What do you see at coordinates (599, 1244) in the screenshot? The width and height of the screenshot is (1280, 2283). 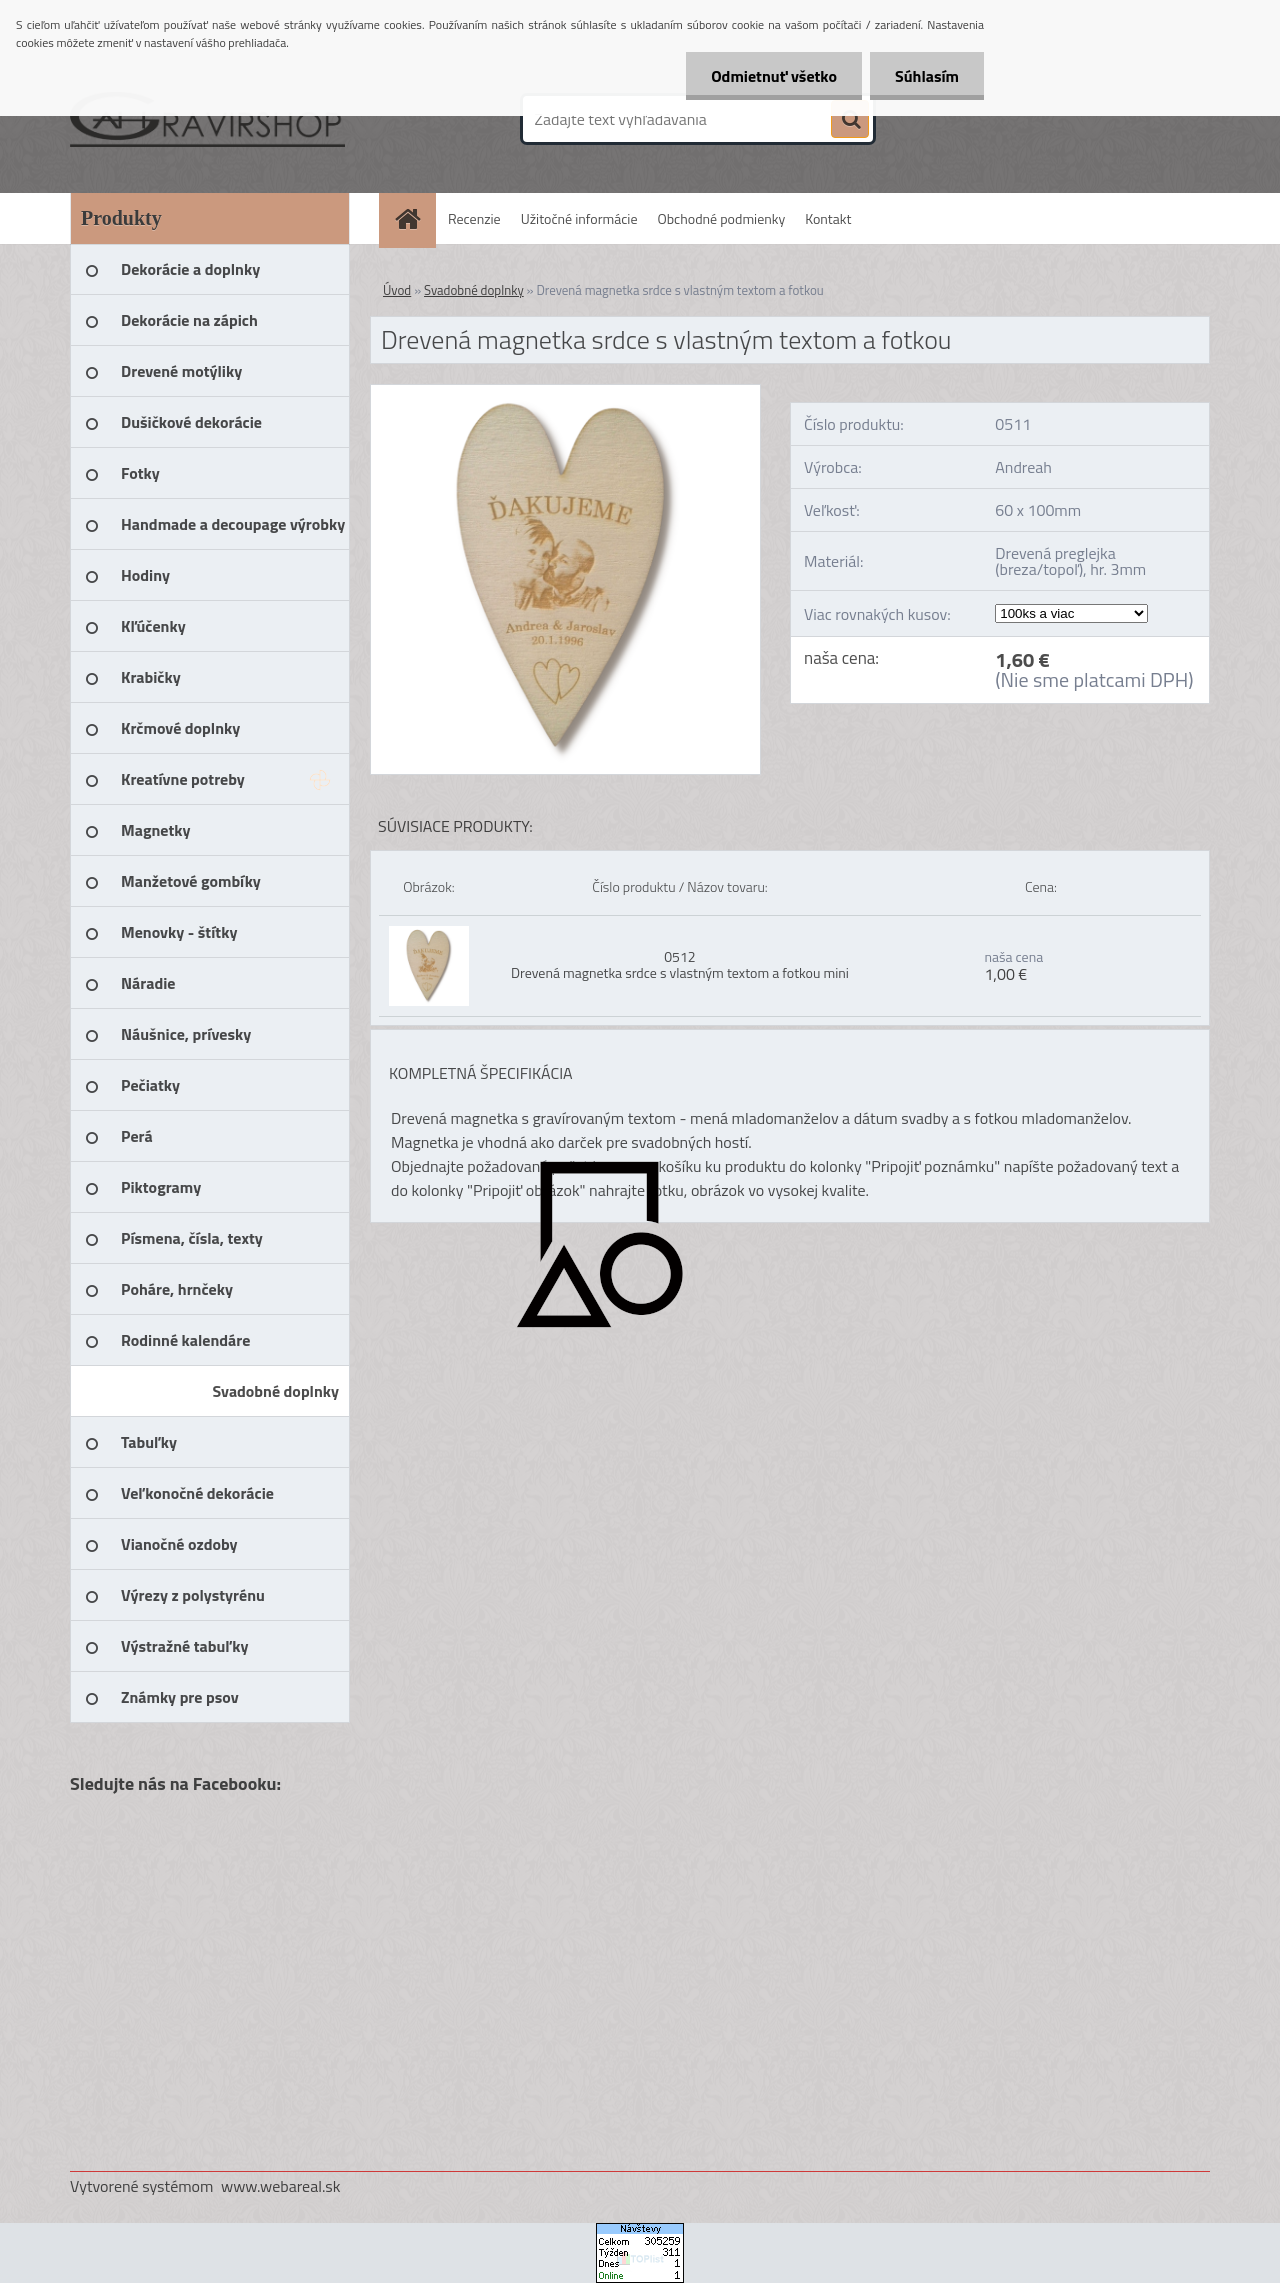 I see `view miscellaneous symbols or special characters` at bounding box center [599, 1244].